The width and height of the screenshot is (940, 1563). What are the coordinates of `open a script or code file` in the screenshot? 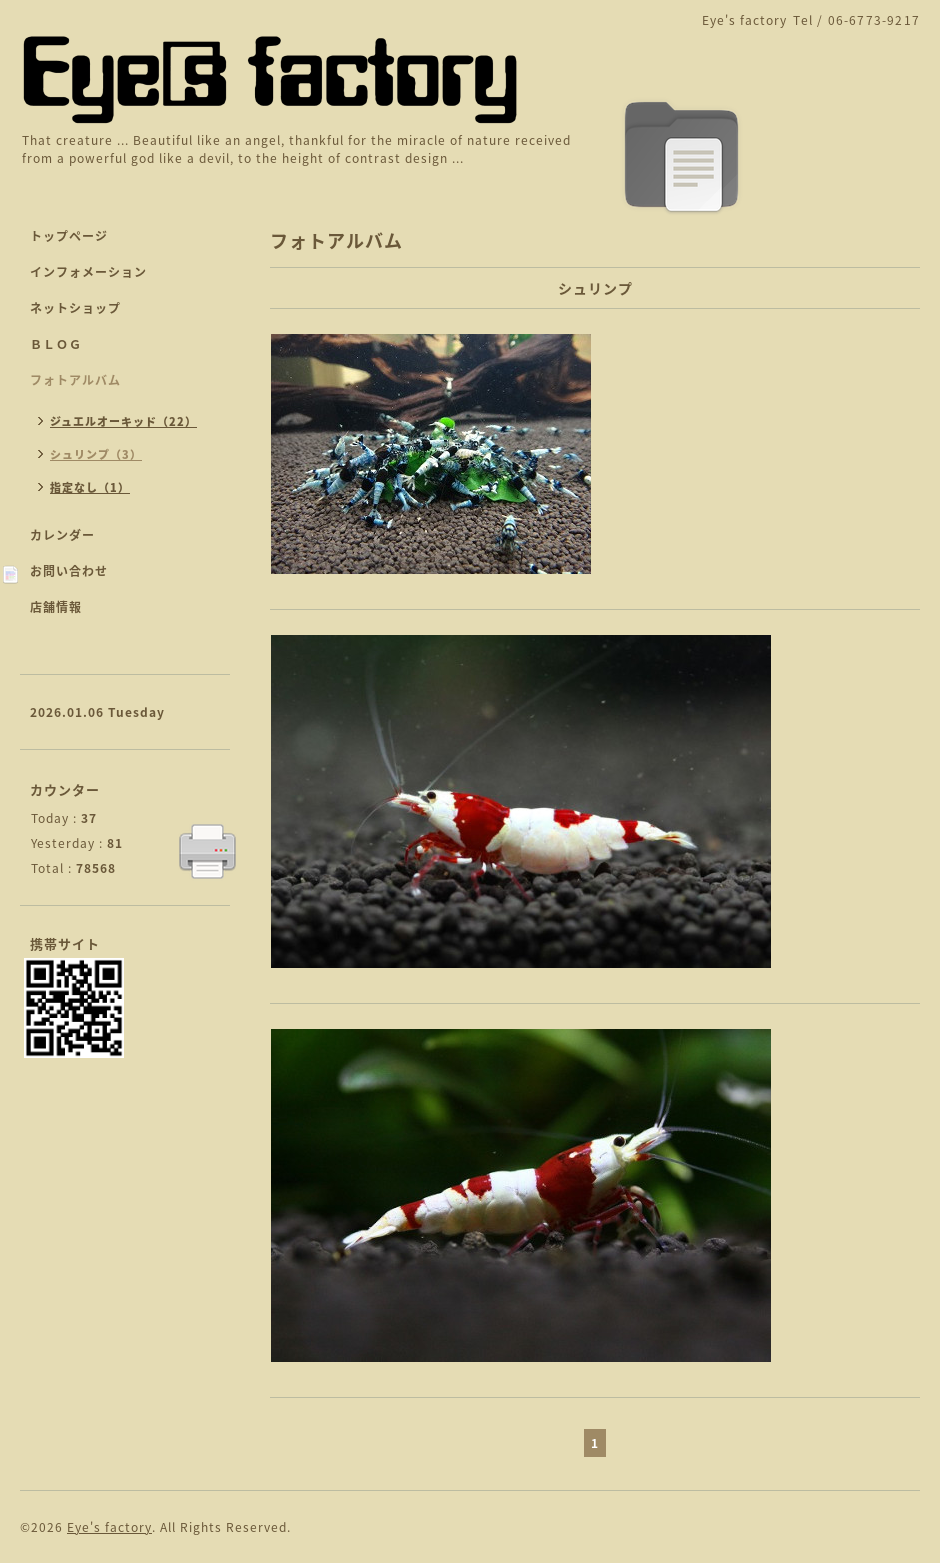 It's located at (10, 574).